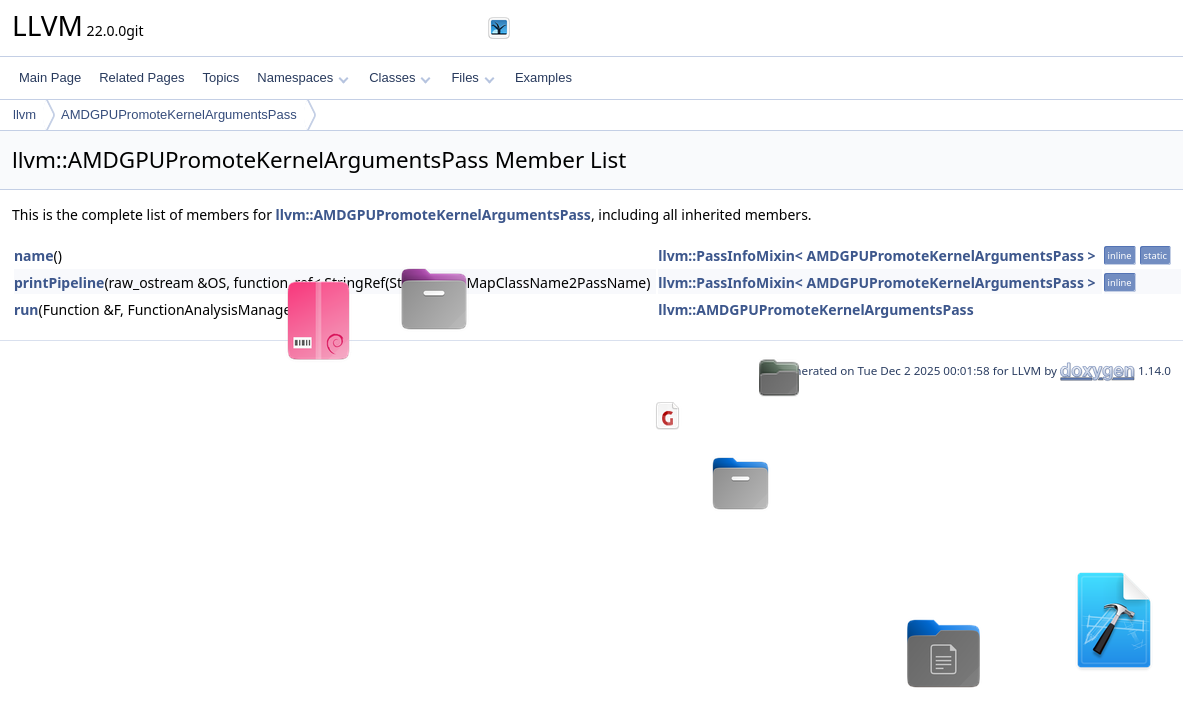  I want to click on indicates an open or currently accessed folder, so click(779, 377).